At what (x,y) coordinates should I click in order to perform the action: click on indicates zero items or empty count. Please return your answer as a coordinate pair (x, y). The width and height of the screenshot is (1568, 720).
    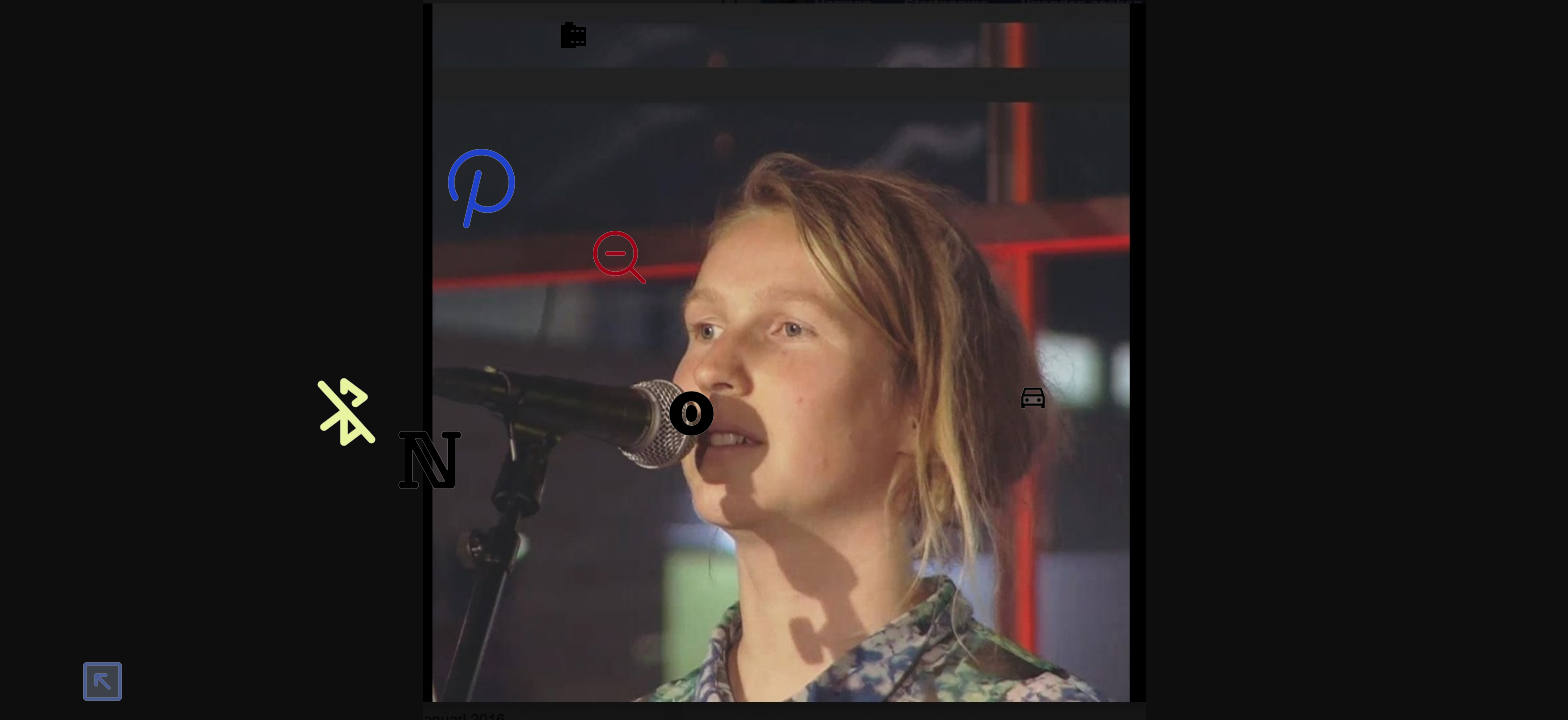
    Looking at the image, I should click on (691, 413).